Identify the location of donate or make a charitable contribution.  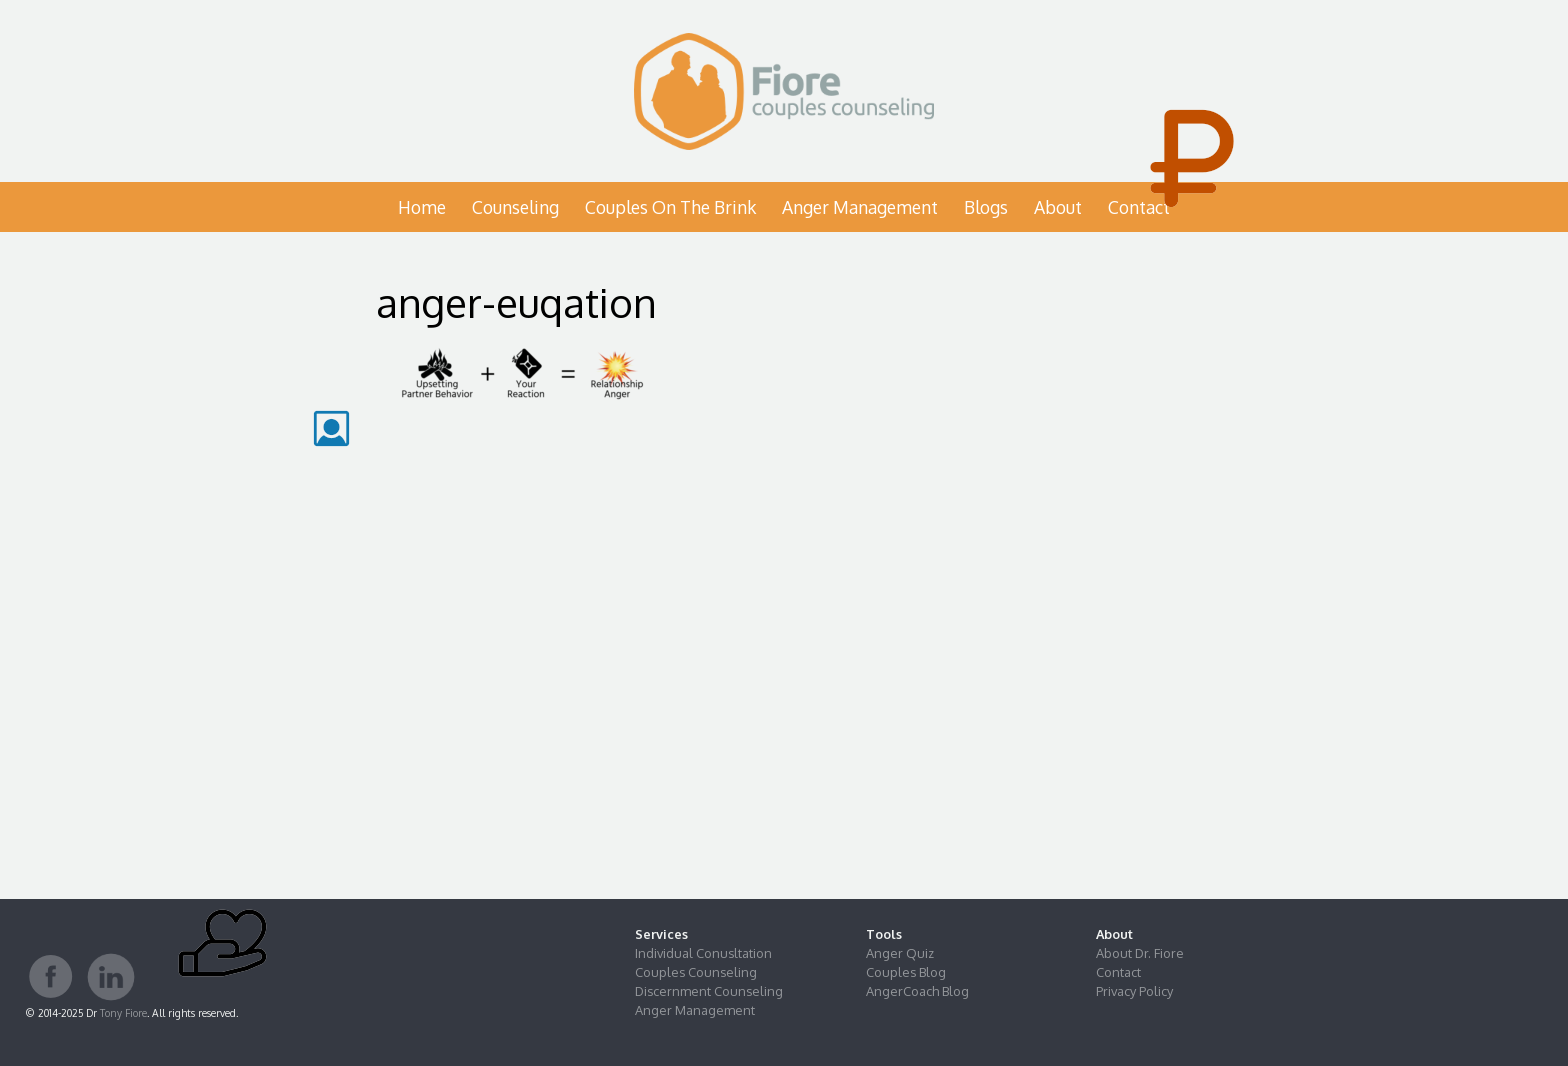
(225, 944).